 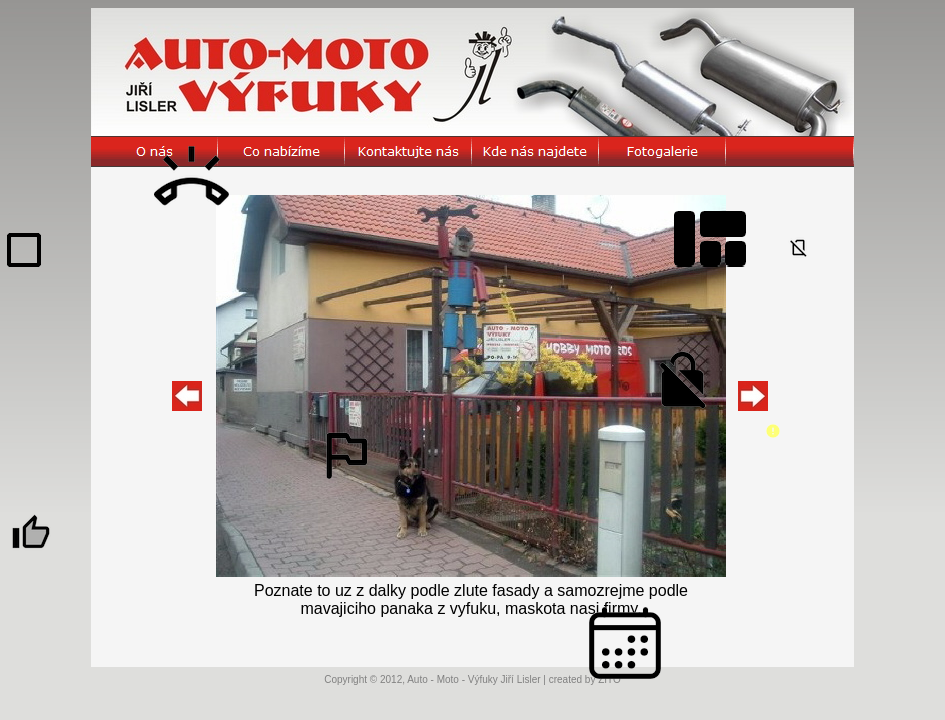 What do you see at coordinates (625, 643) in the screenshot?
I see `view or open the calendar` at bounding box center [625, 643].